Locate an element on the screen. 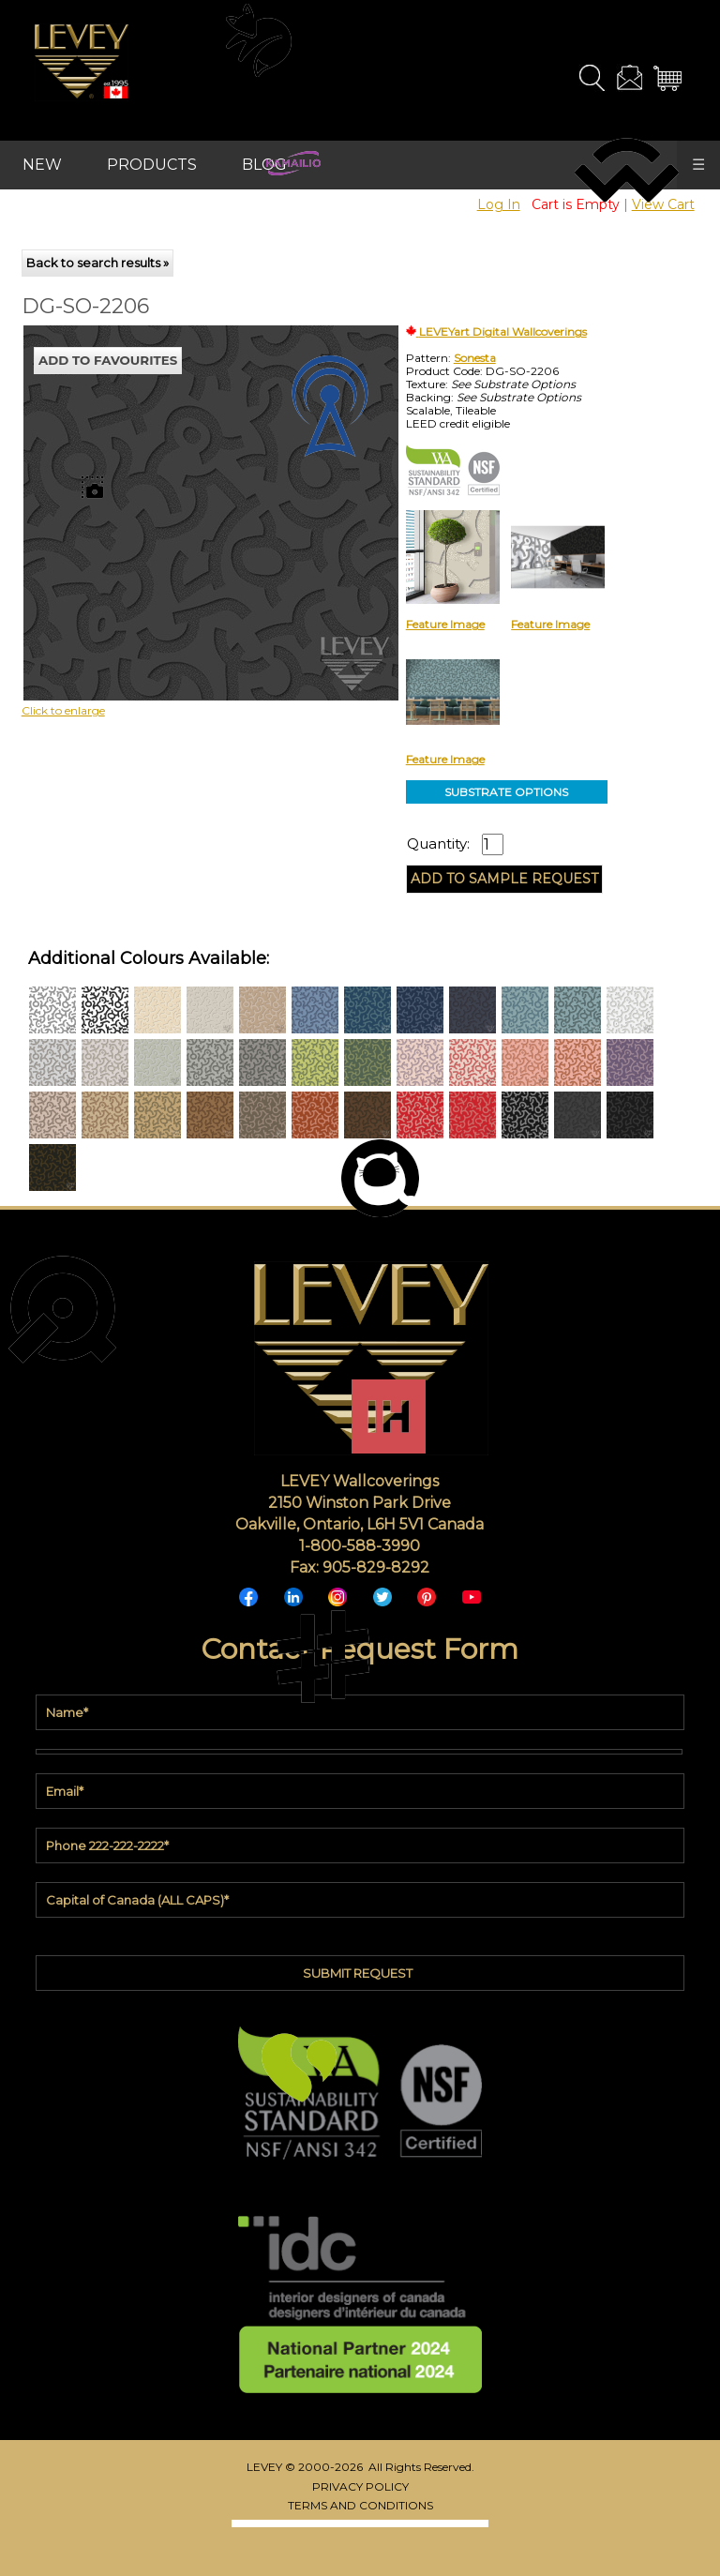 This screenshot has height=2576, width=720. visit qiita developer community is located at coordinates (380, 1178).